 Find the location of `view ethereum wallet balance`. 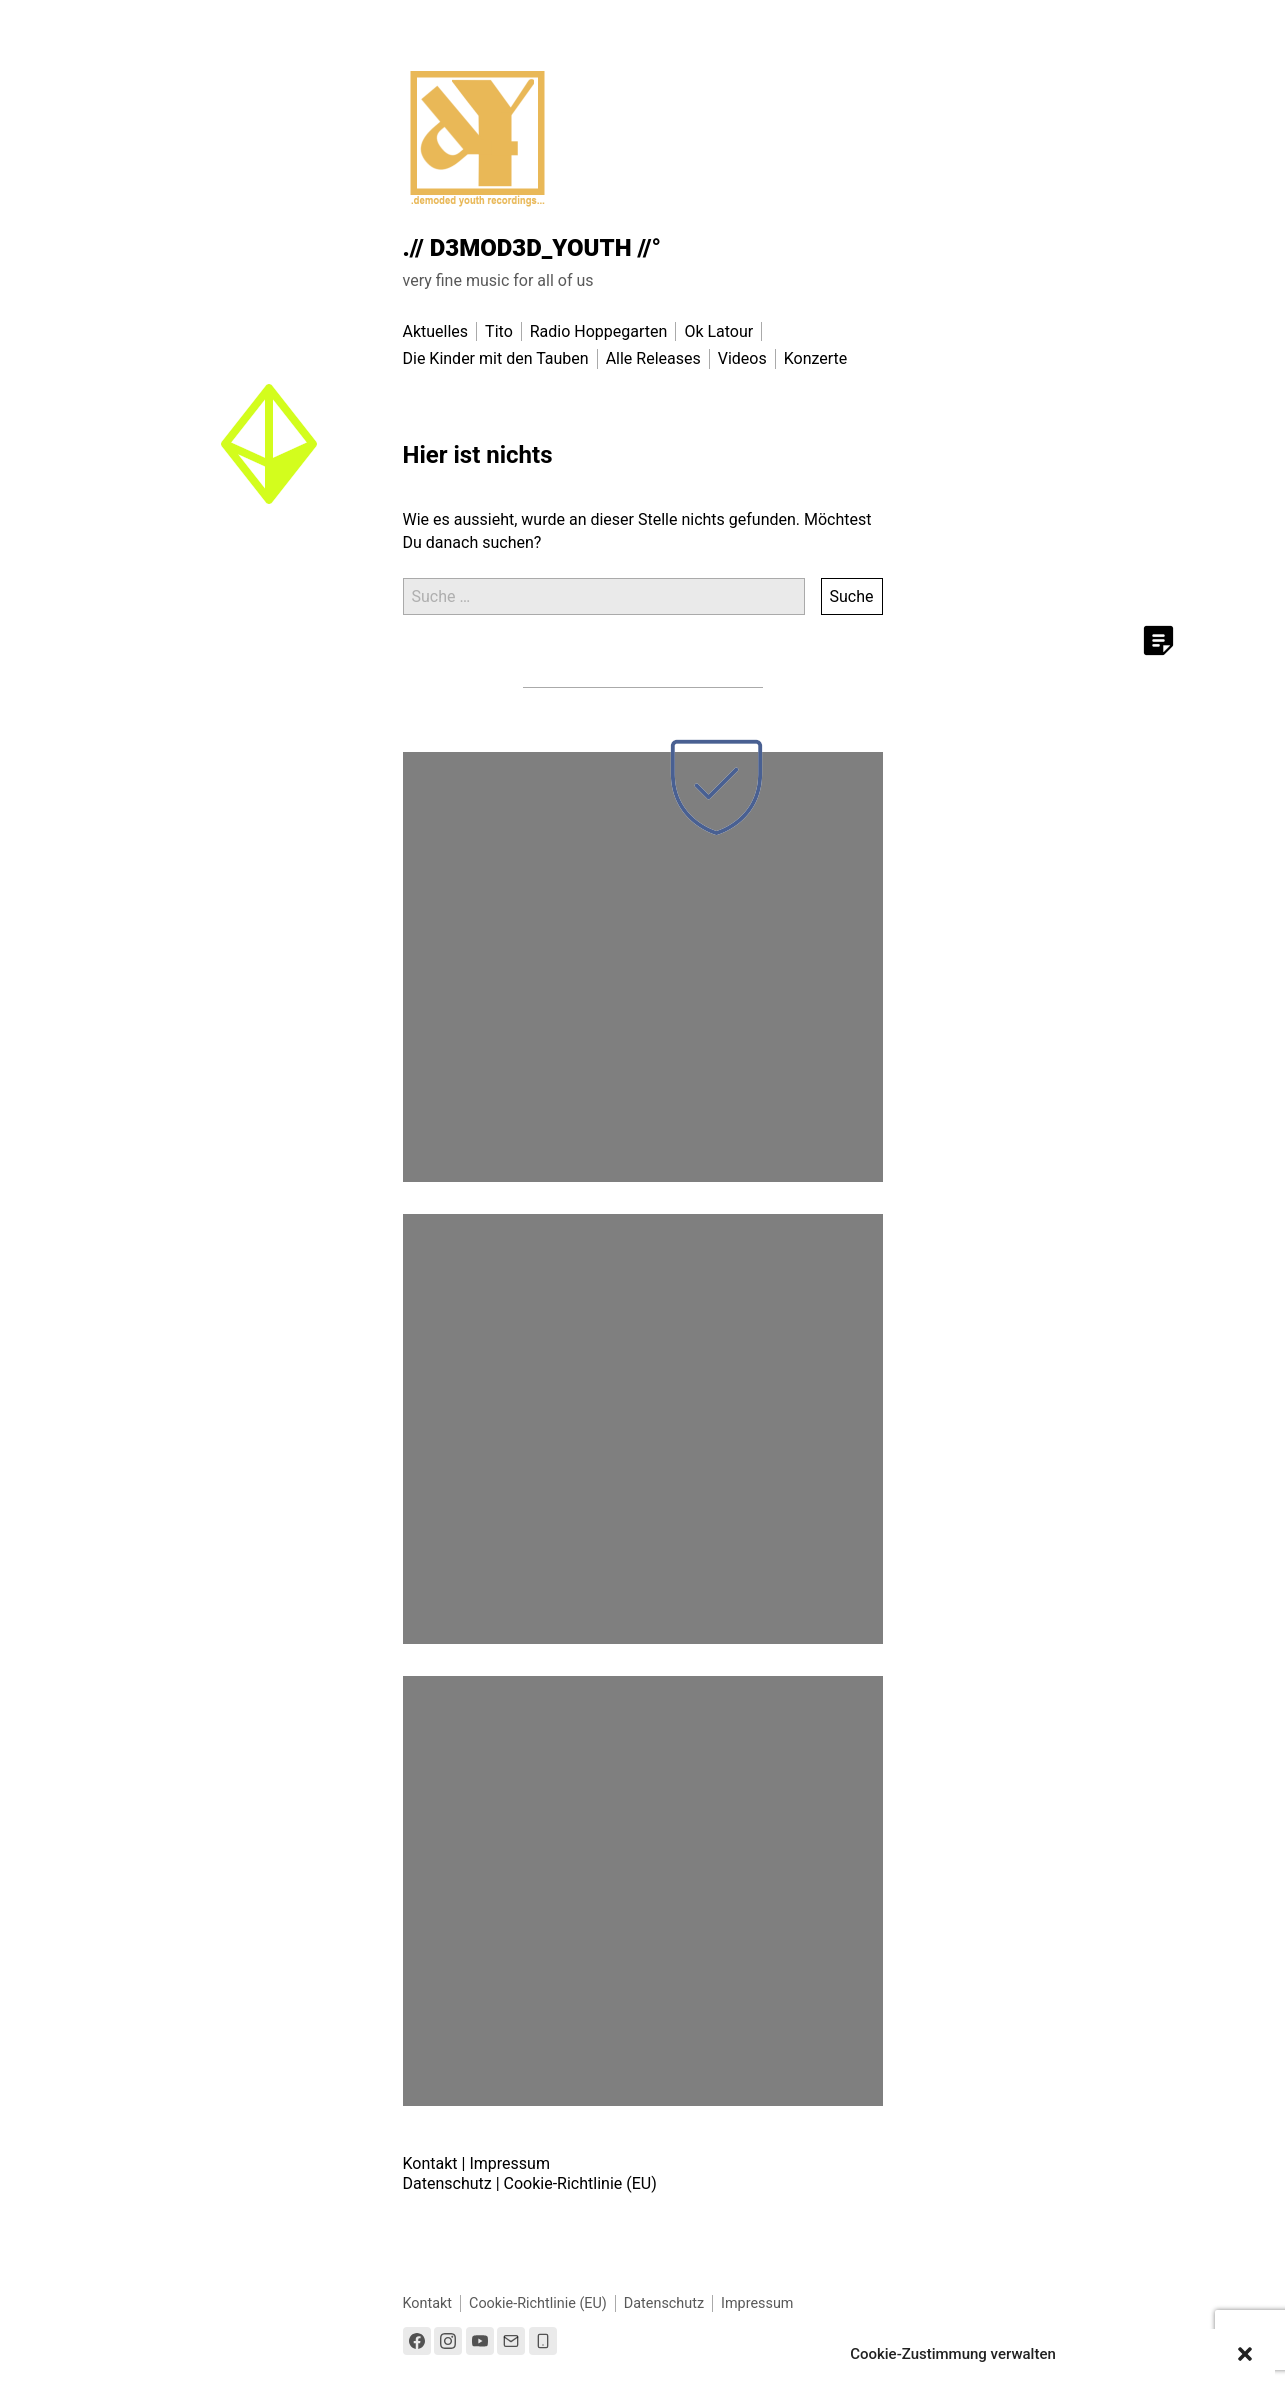

view ethereum wallet balance is located at coordinates (269, 444).